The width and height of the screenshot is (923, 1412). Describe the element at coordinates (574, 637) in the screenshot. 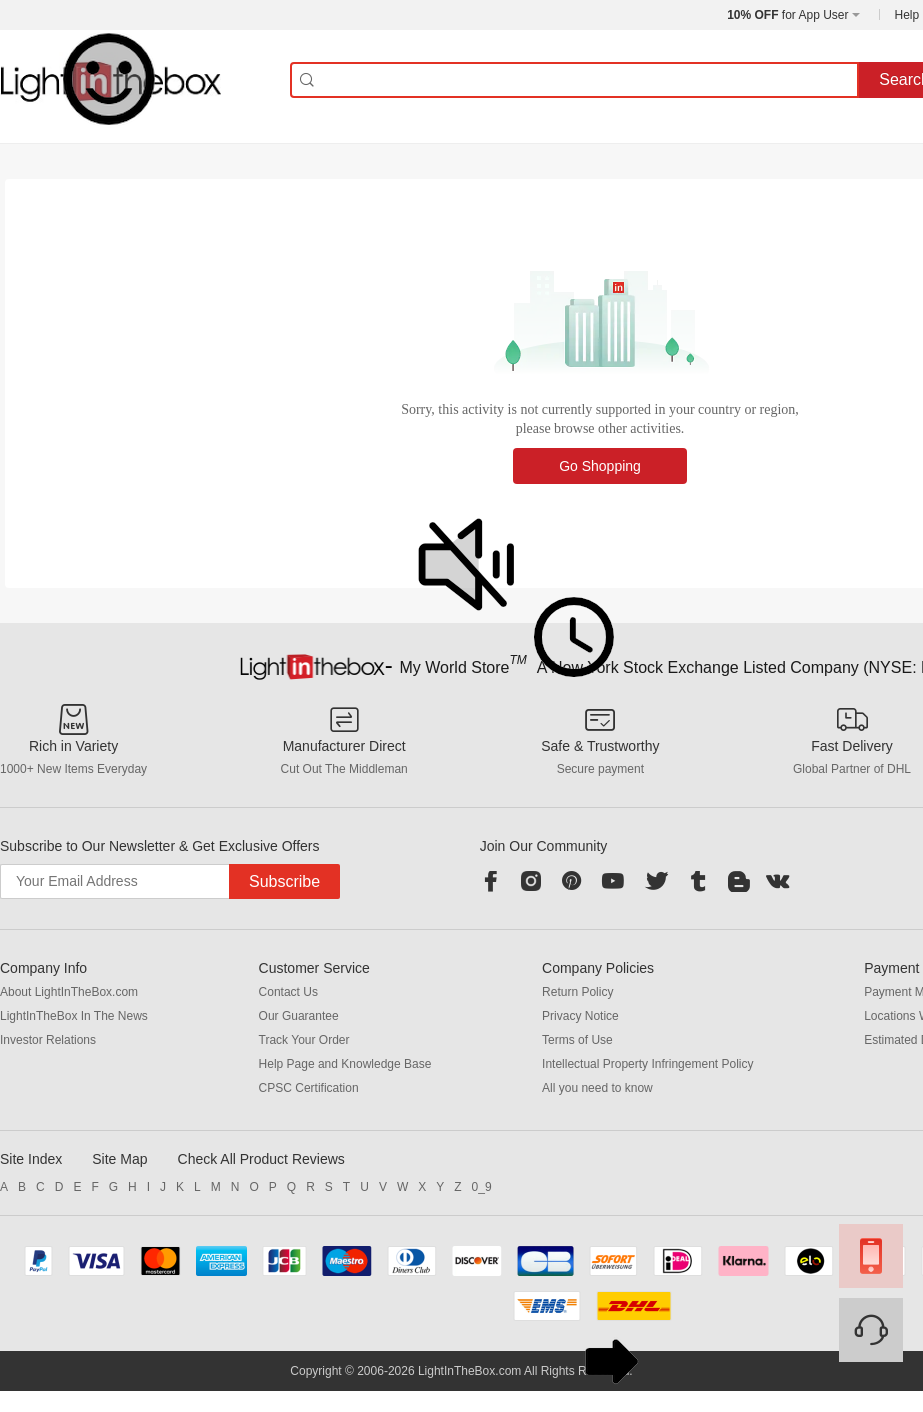

I see `view schedule or upcoming events` at that location.